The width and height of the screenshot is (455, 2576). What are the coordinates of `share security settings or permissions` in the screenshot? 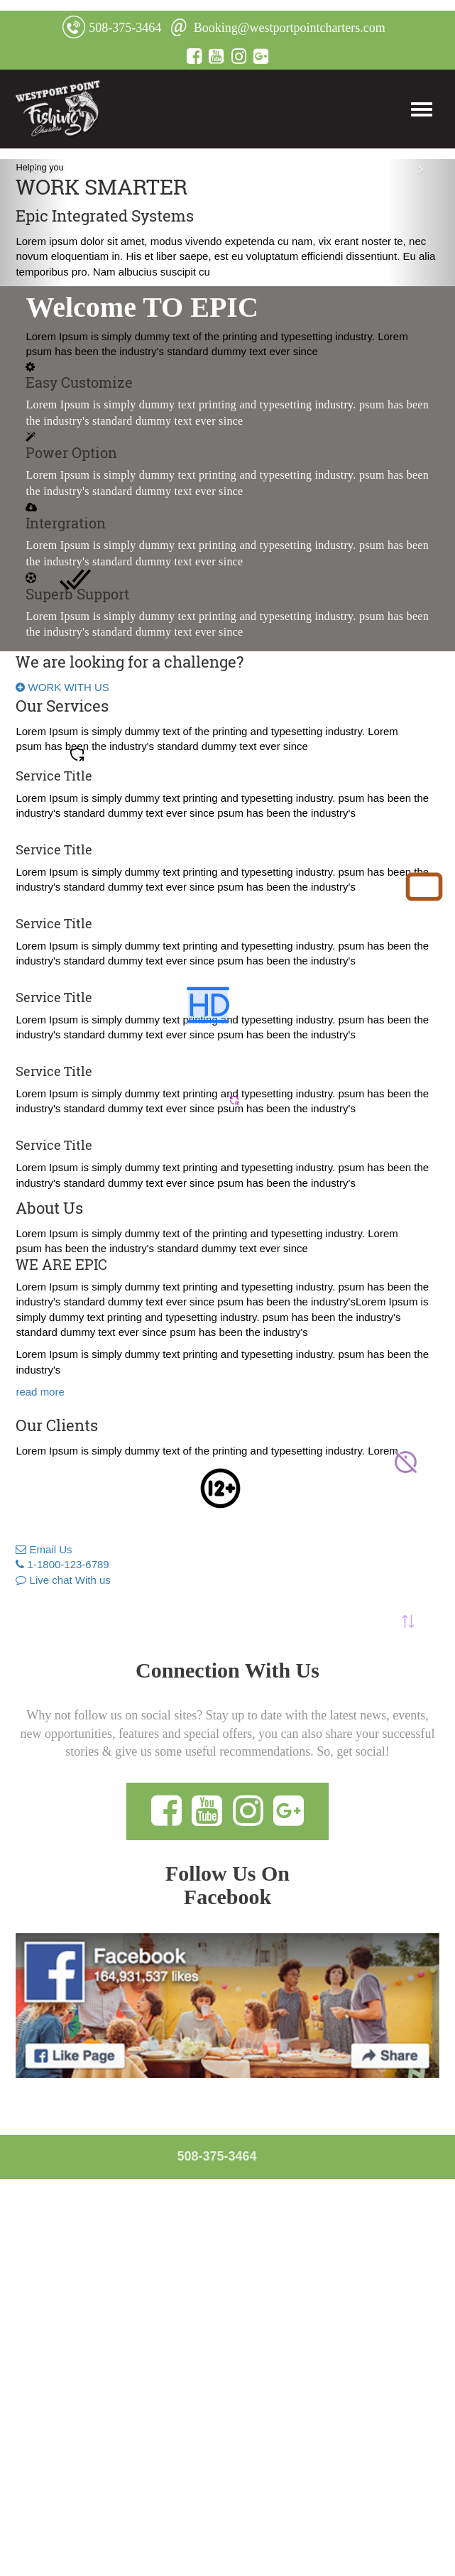 It's located at (77, 754).